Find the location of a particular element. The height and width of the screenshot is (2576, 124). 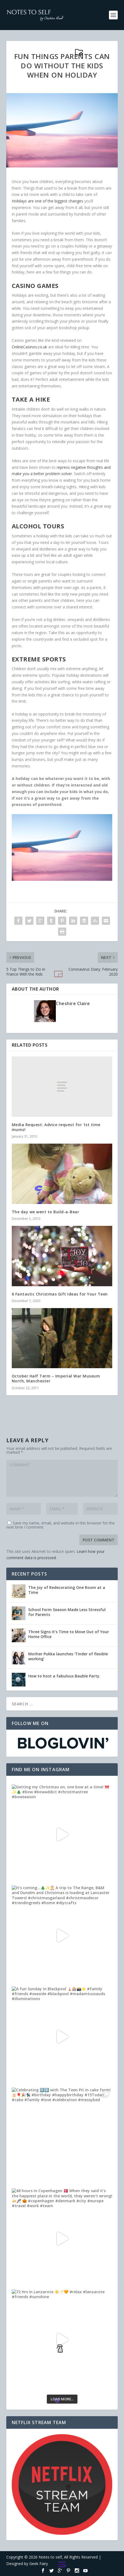

access your starred or favorite folders is located at coordinates (79, 52).